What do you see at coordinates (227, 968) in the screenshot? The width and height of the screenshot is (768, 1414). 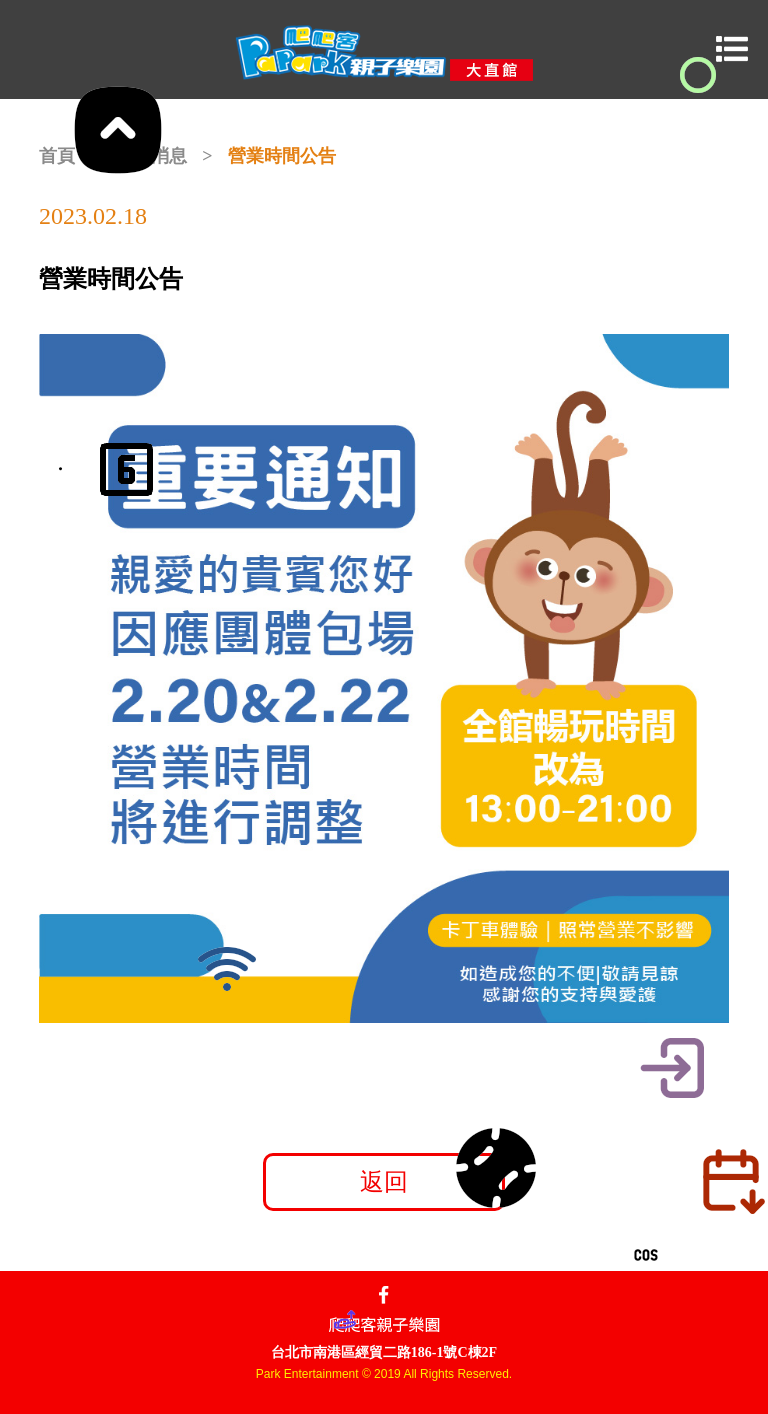 I see `indicates strong wifi signal strength` at bounding box center [227, 968].